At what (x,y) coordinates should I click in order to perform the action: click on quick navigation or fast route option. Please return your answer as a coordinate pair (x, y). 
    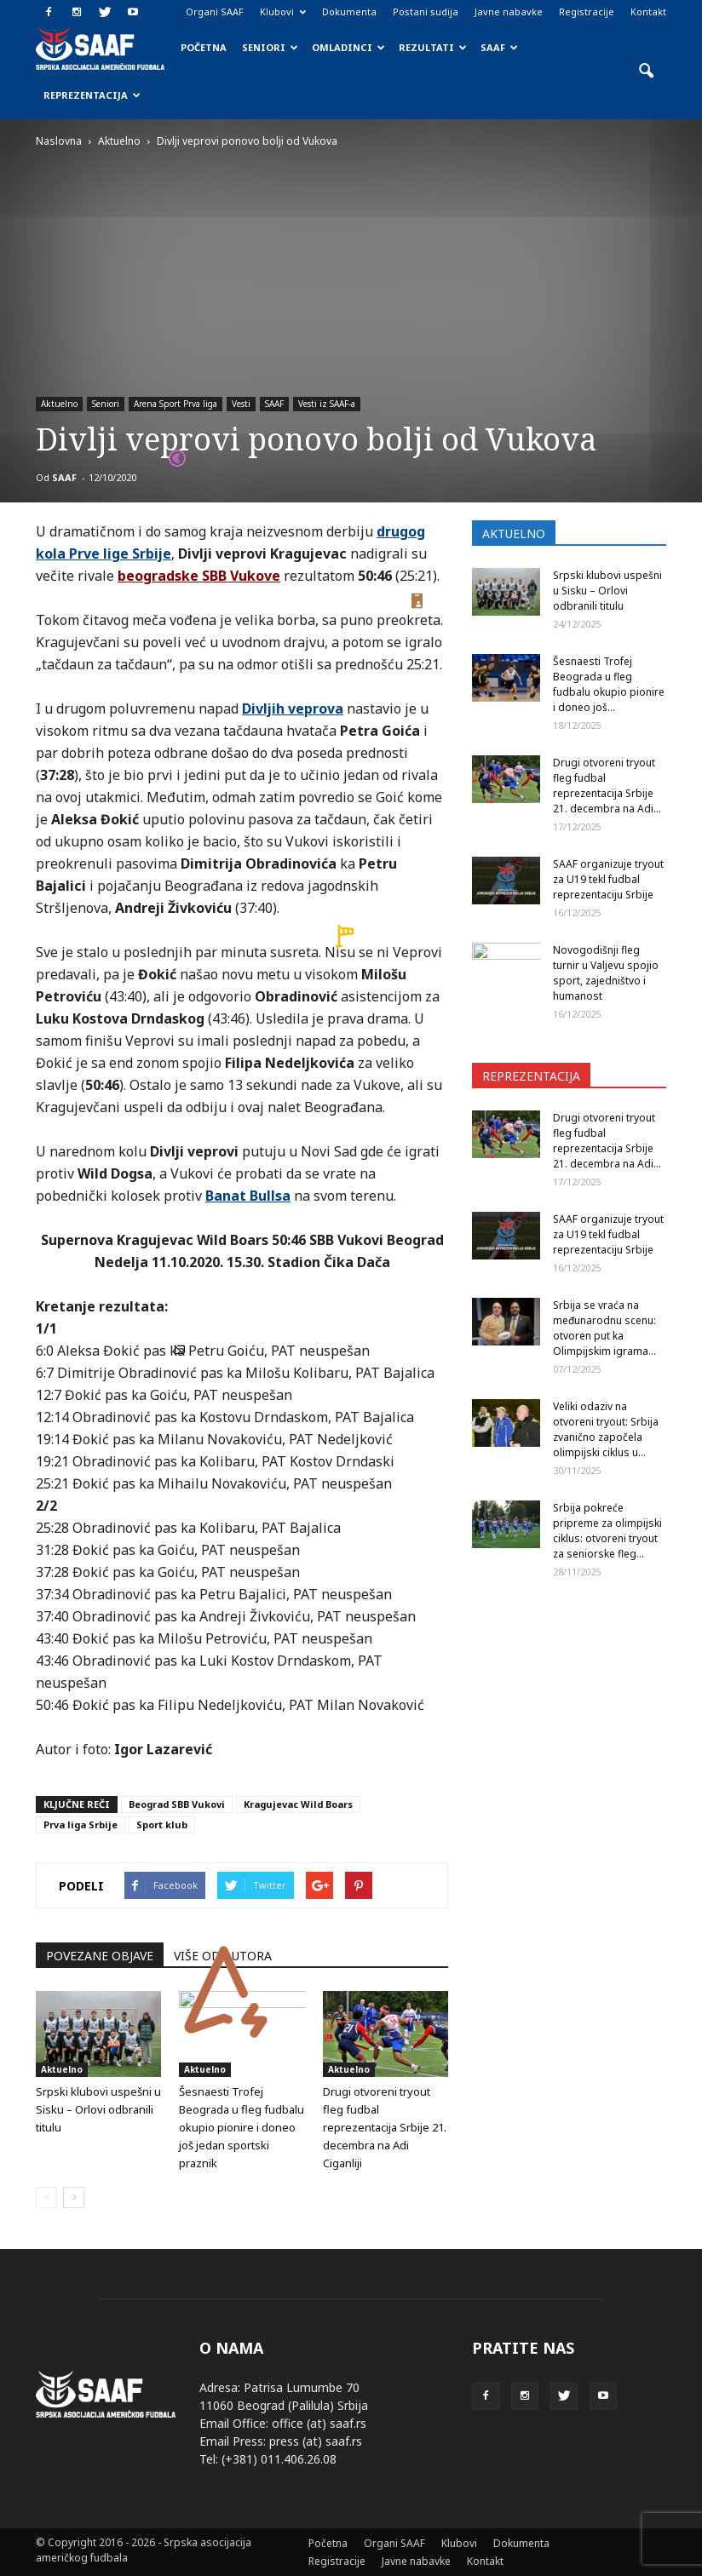
    Looking at the image, I should click on (223, 1989).